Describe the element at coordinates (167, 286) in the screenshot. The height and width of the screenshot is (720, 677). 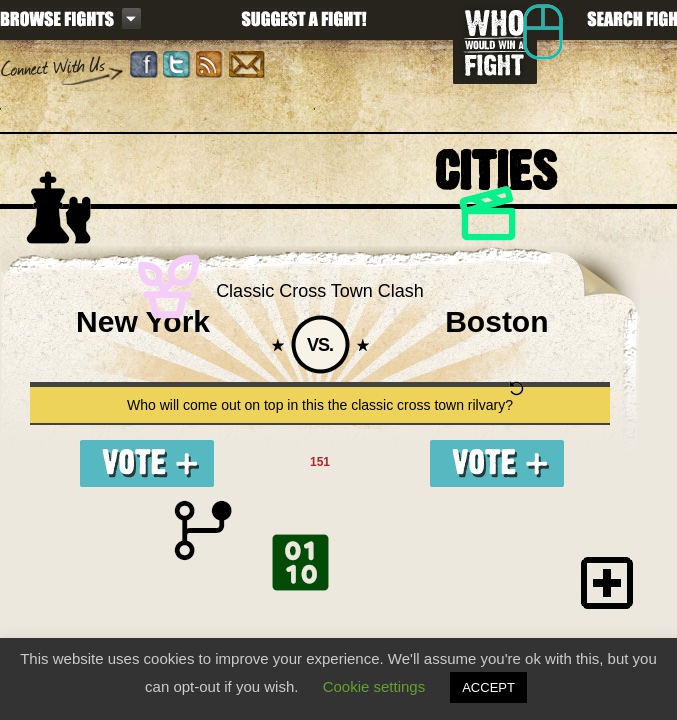
I see `access plant care or gardening features` at that location.